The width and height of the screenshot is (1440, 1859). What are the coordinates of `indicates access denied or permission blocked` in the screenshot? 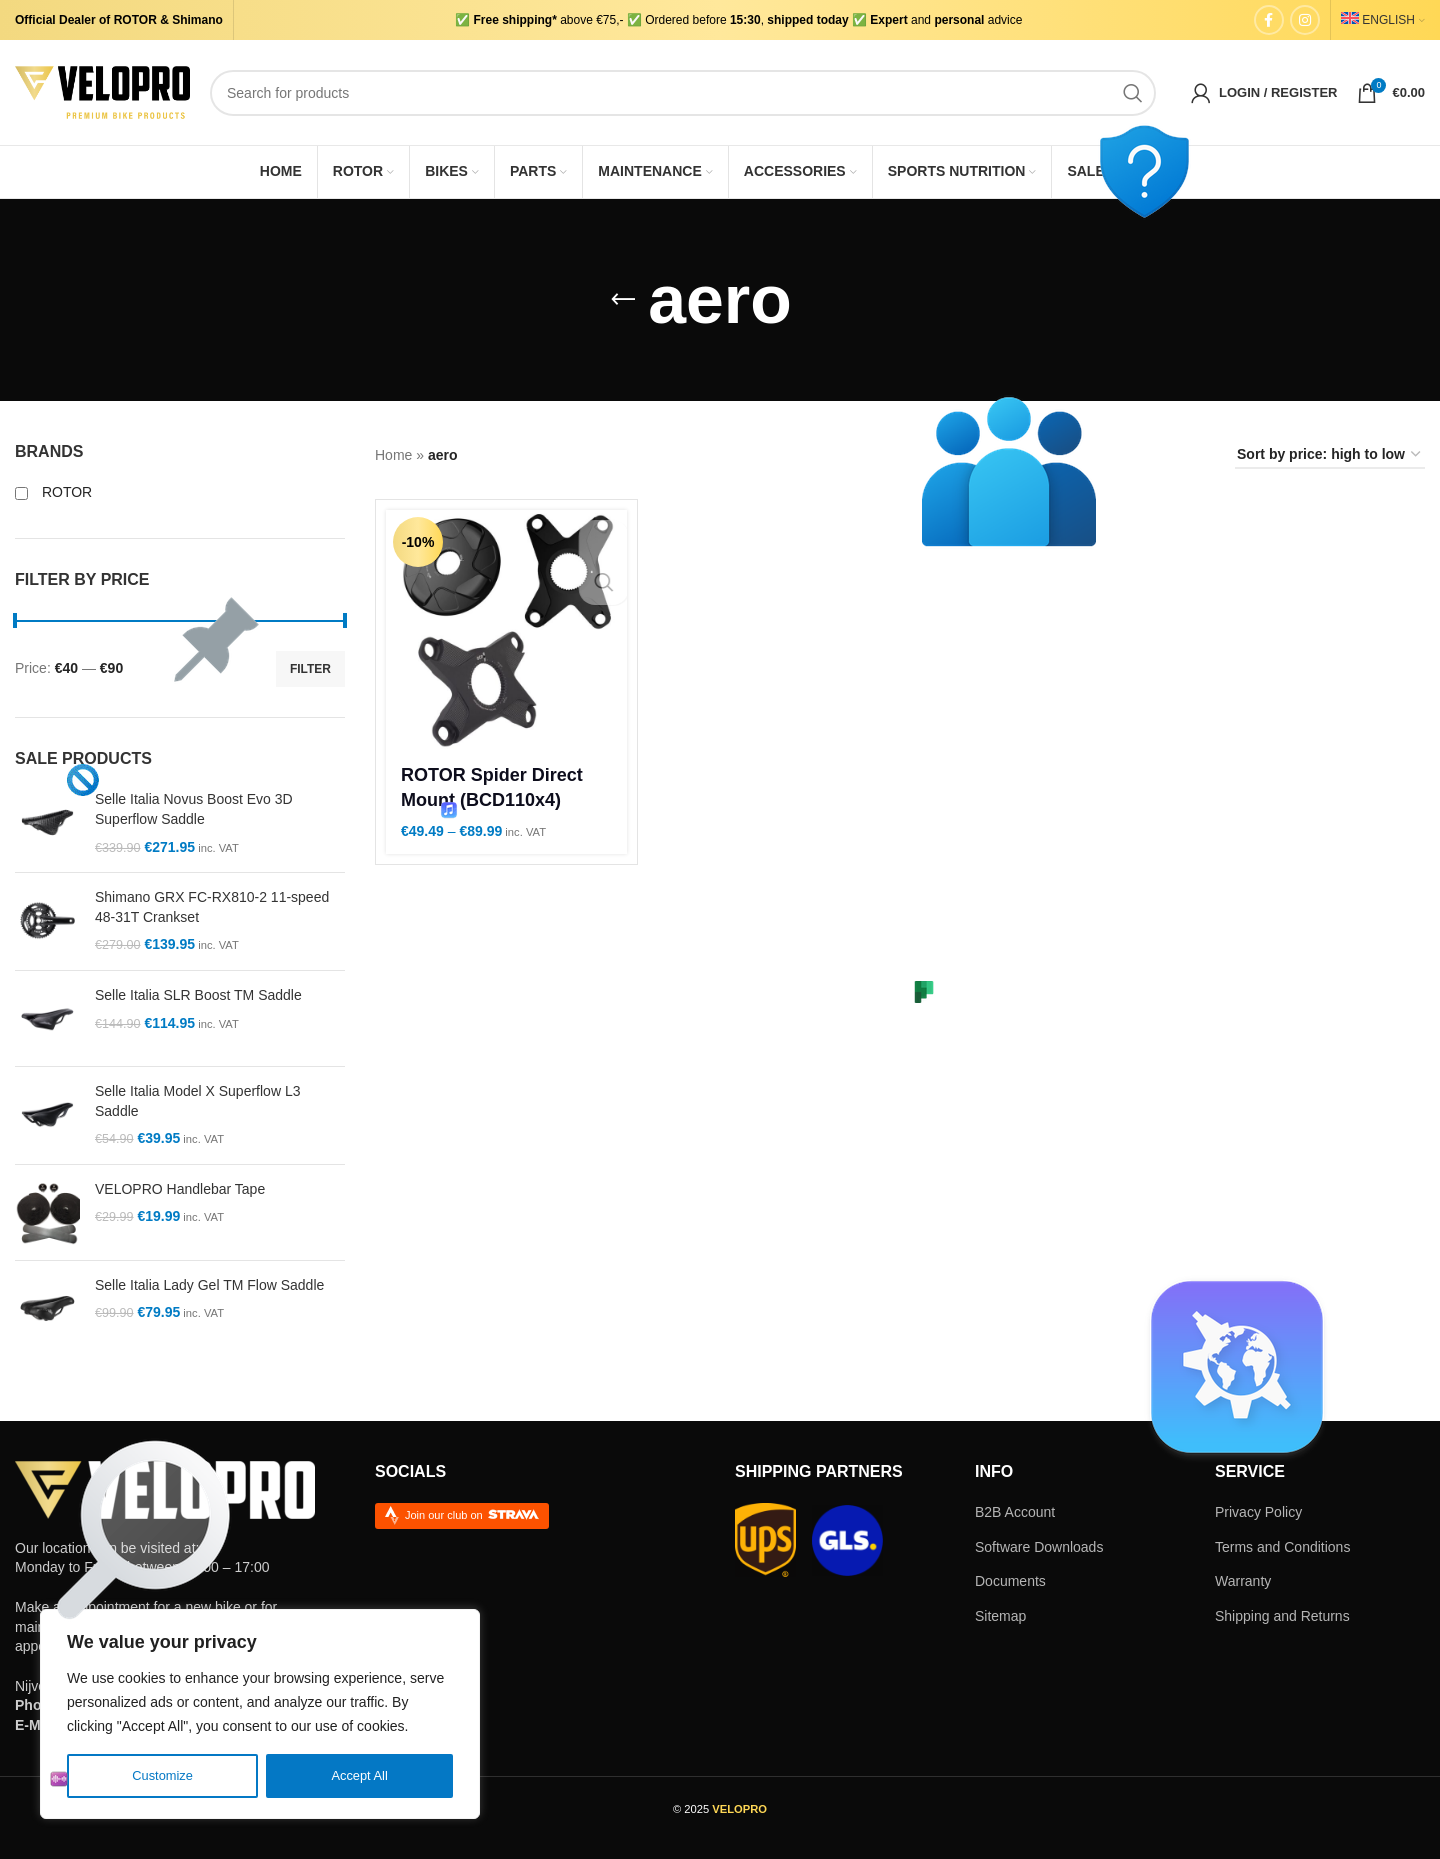 It's located at (83, 780).